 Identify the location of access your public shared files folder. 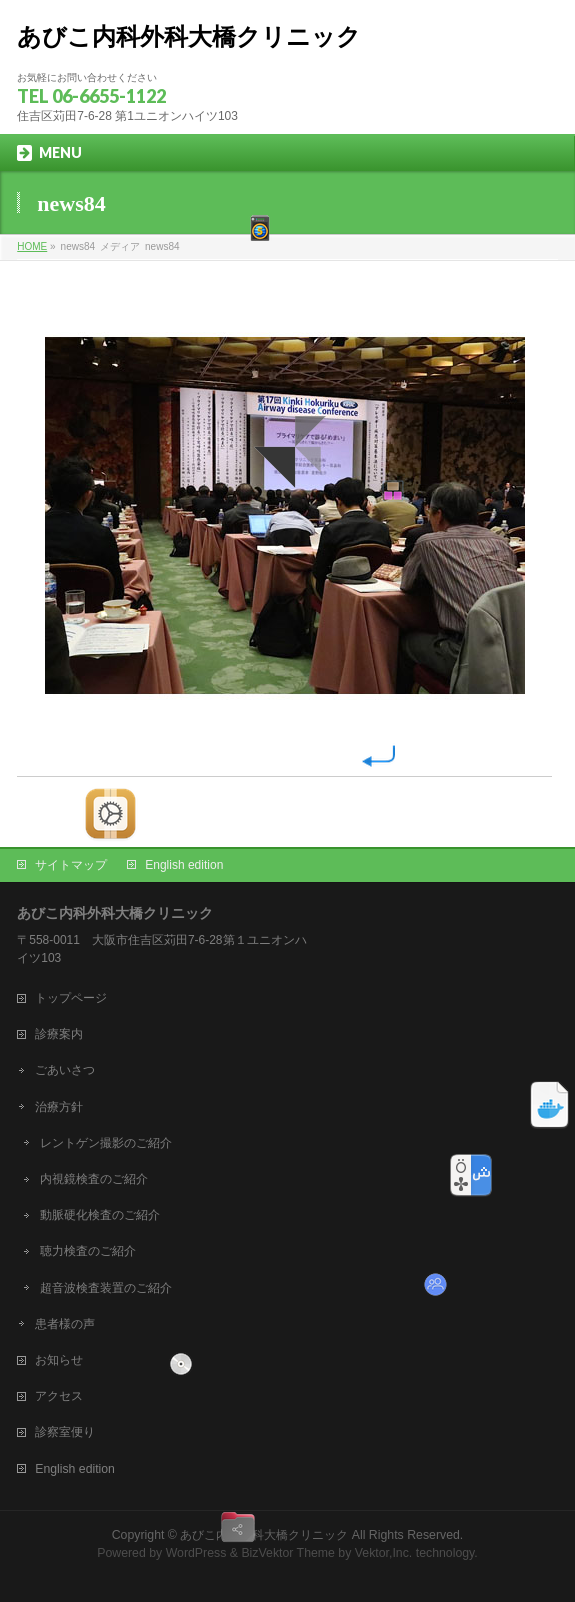
(238, 1527).